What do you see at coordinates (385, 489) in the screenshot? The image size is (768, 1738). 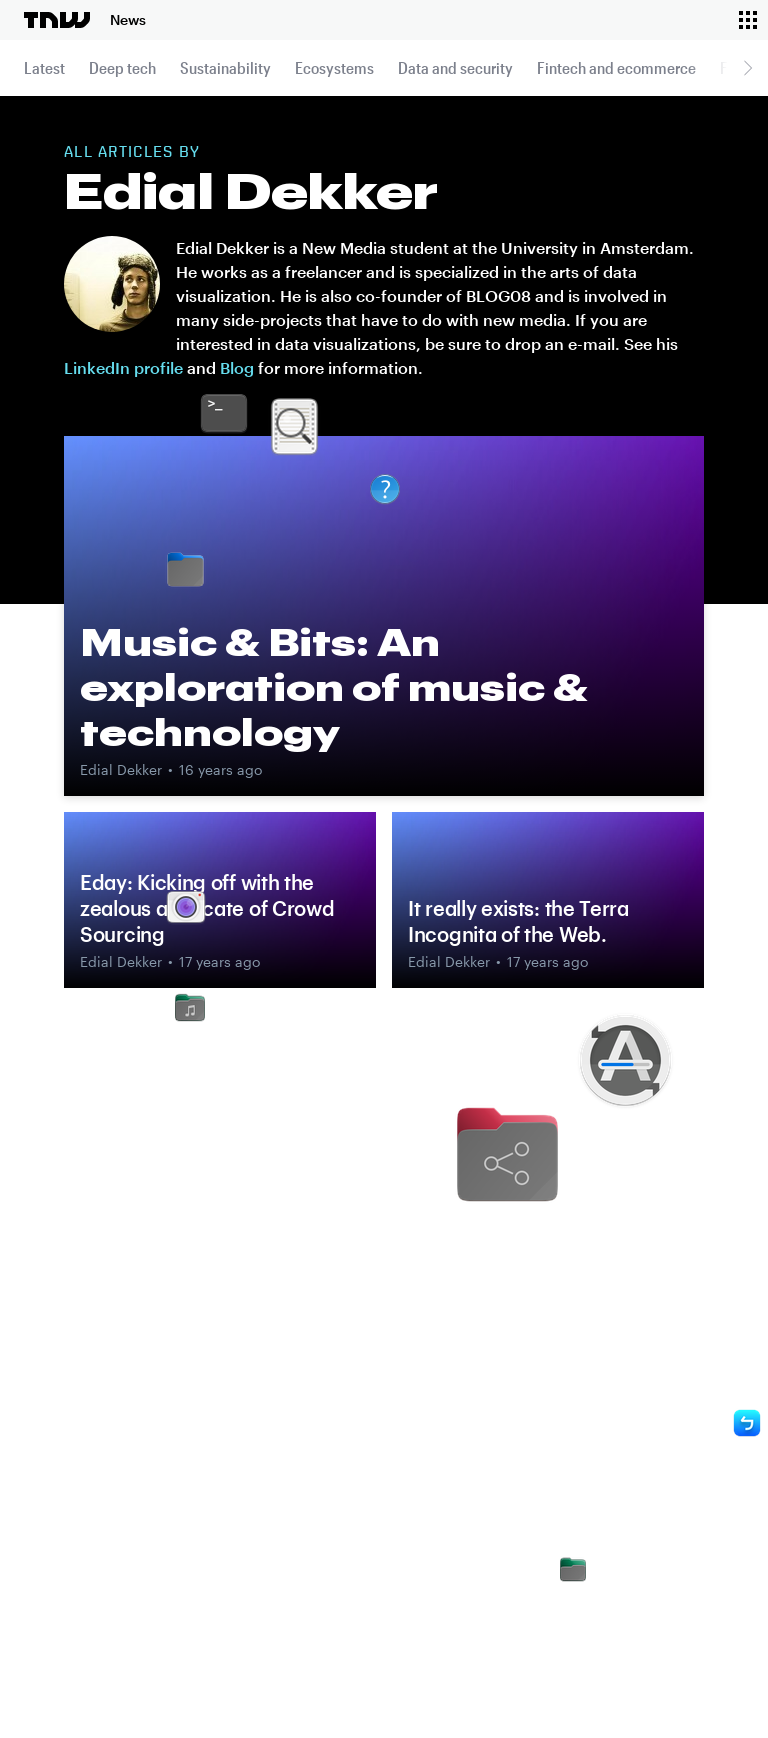 I see `access help documentation` at bounding box center [385, 489].